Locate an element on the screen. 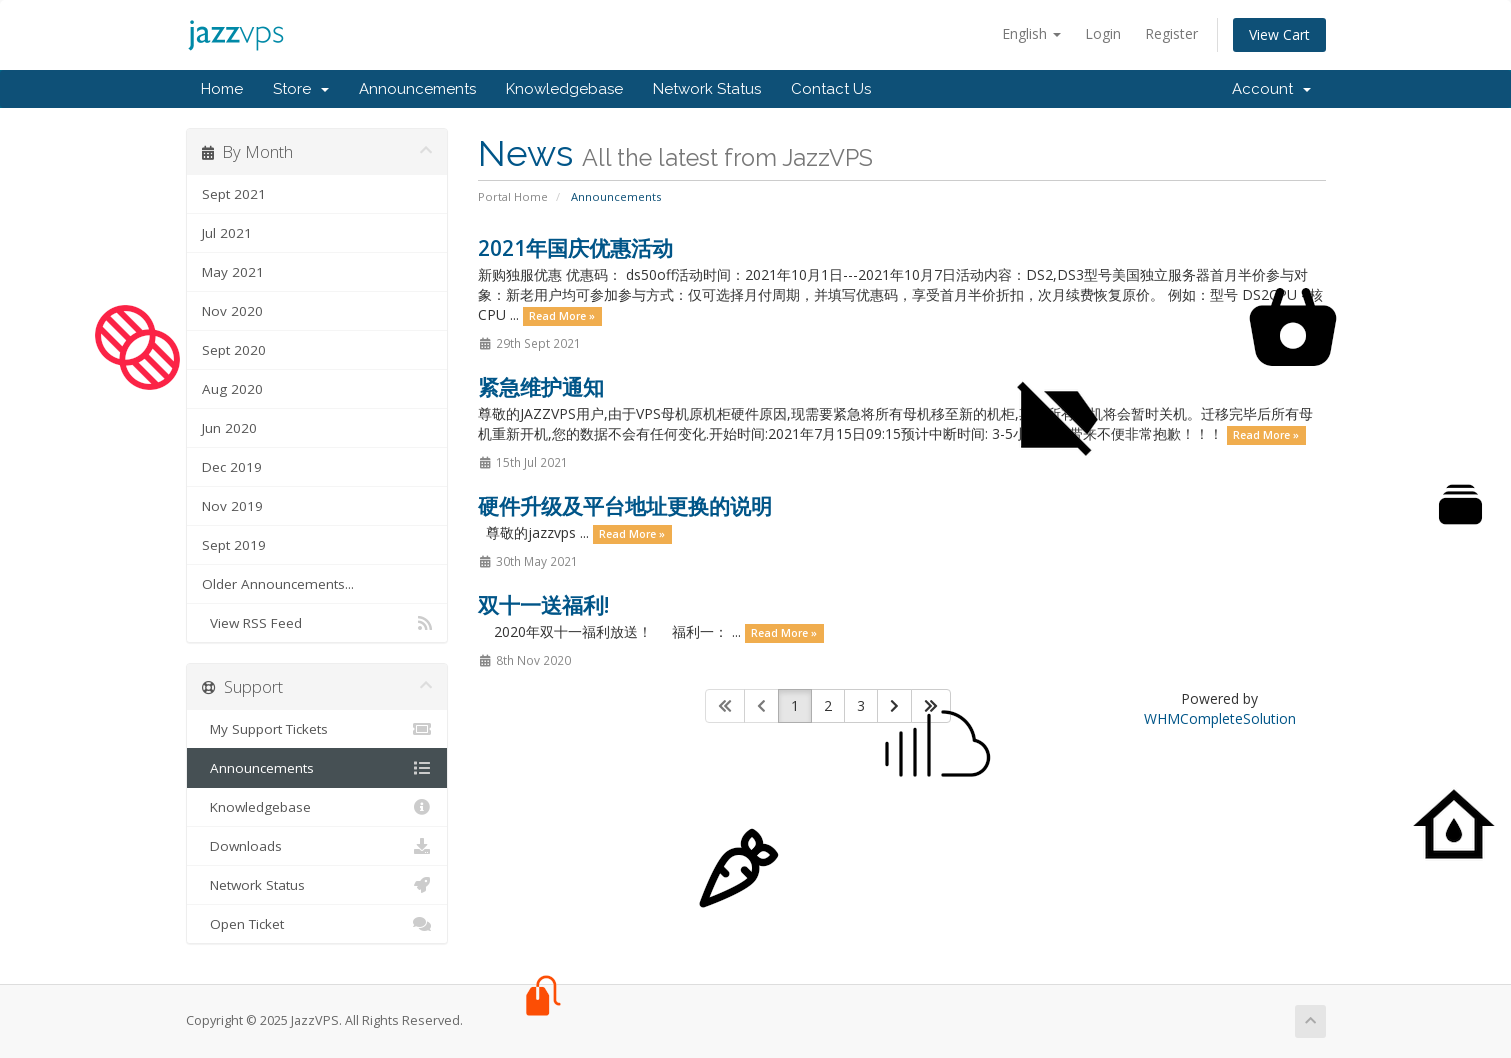 This screenshot has width=1511, height=1058. open soundcloud app is located at coordinates (936, 747).